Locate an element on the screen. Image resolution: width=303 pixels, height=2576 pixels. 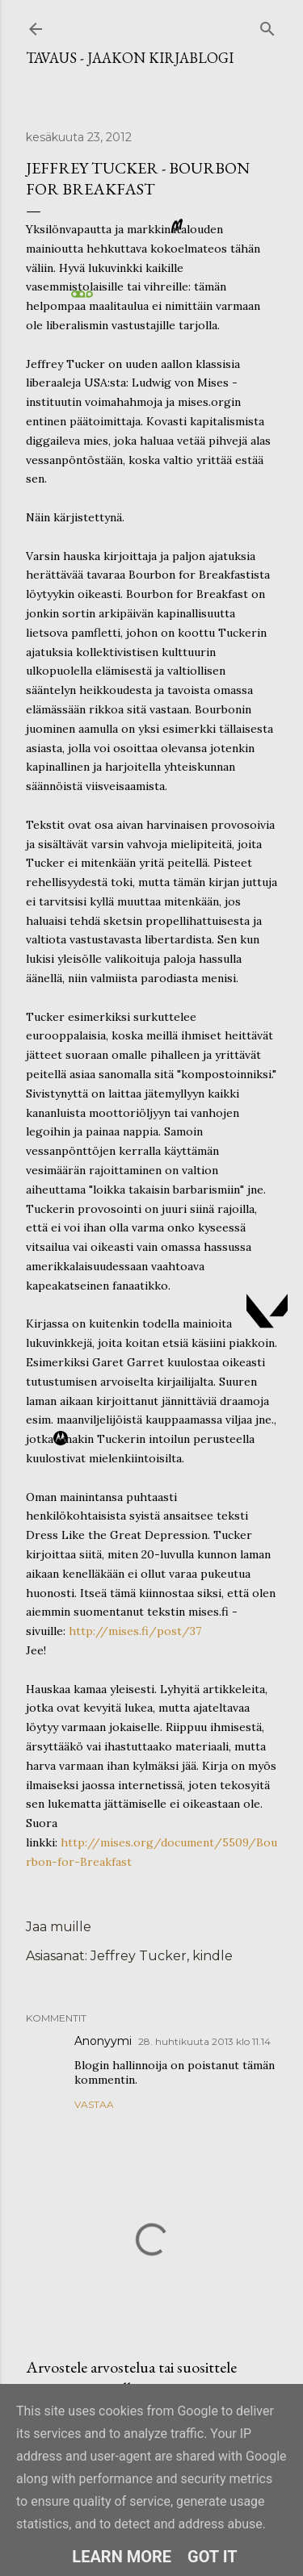
visit the Thangs 3D model platform is located at coordinates (82, 294).